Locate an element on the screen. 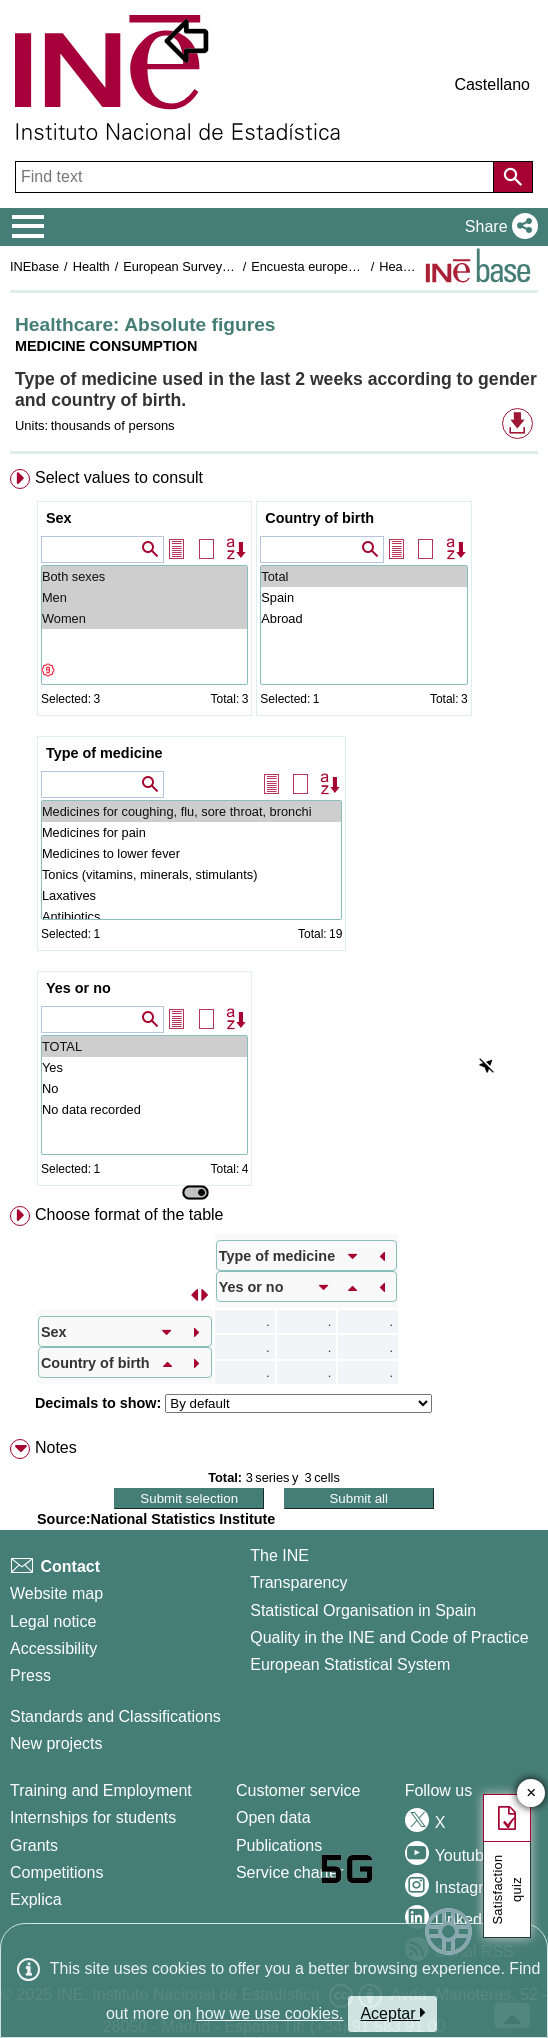  indicates rank or position number 9 is located at coordinates (48, 670).